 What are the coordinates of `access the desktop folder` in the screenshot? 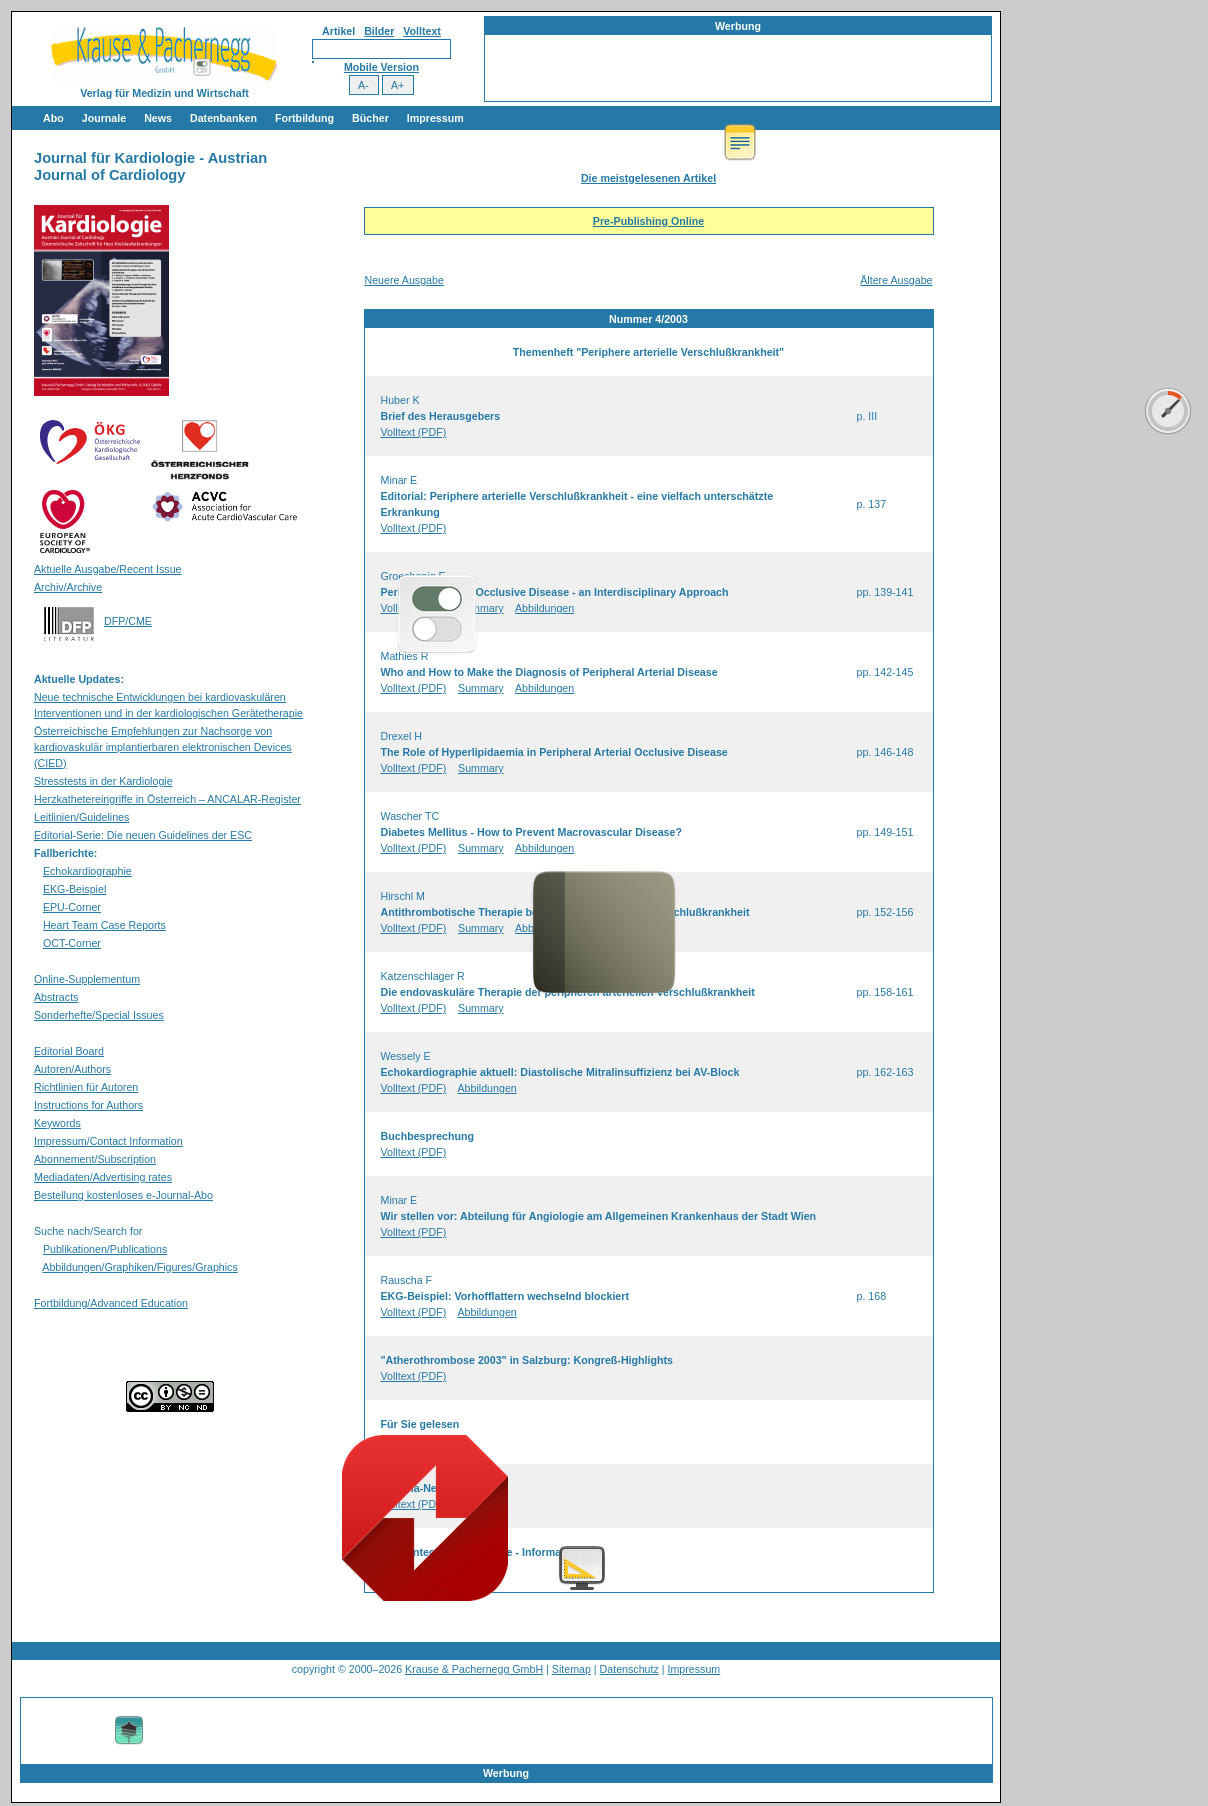 It's located at (604, 927).